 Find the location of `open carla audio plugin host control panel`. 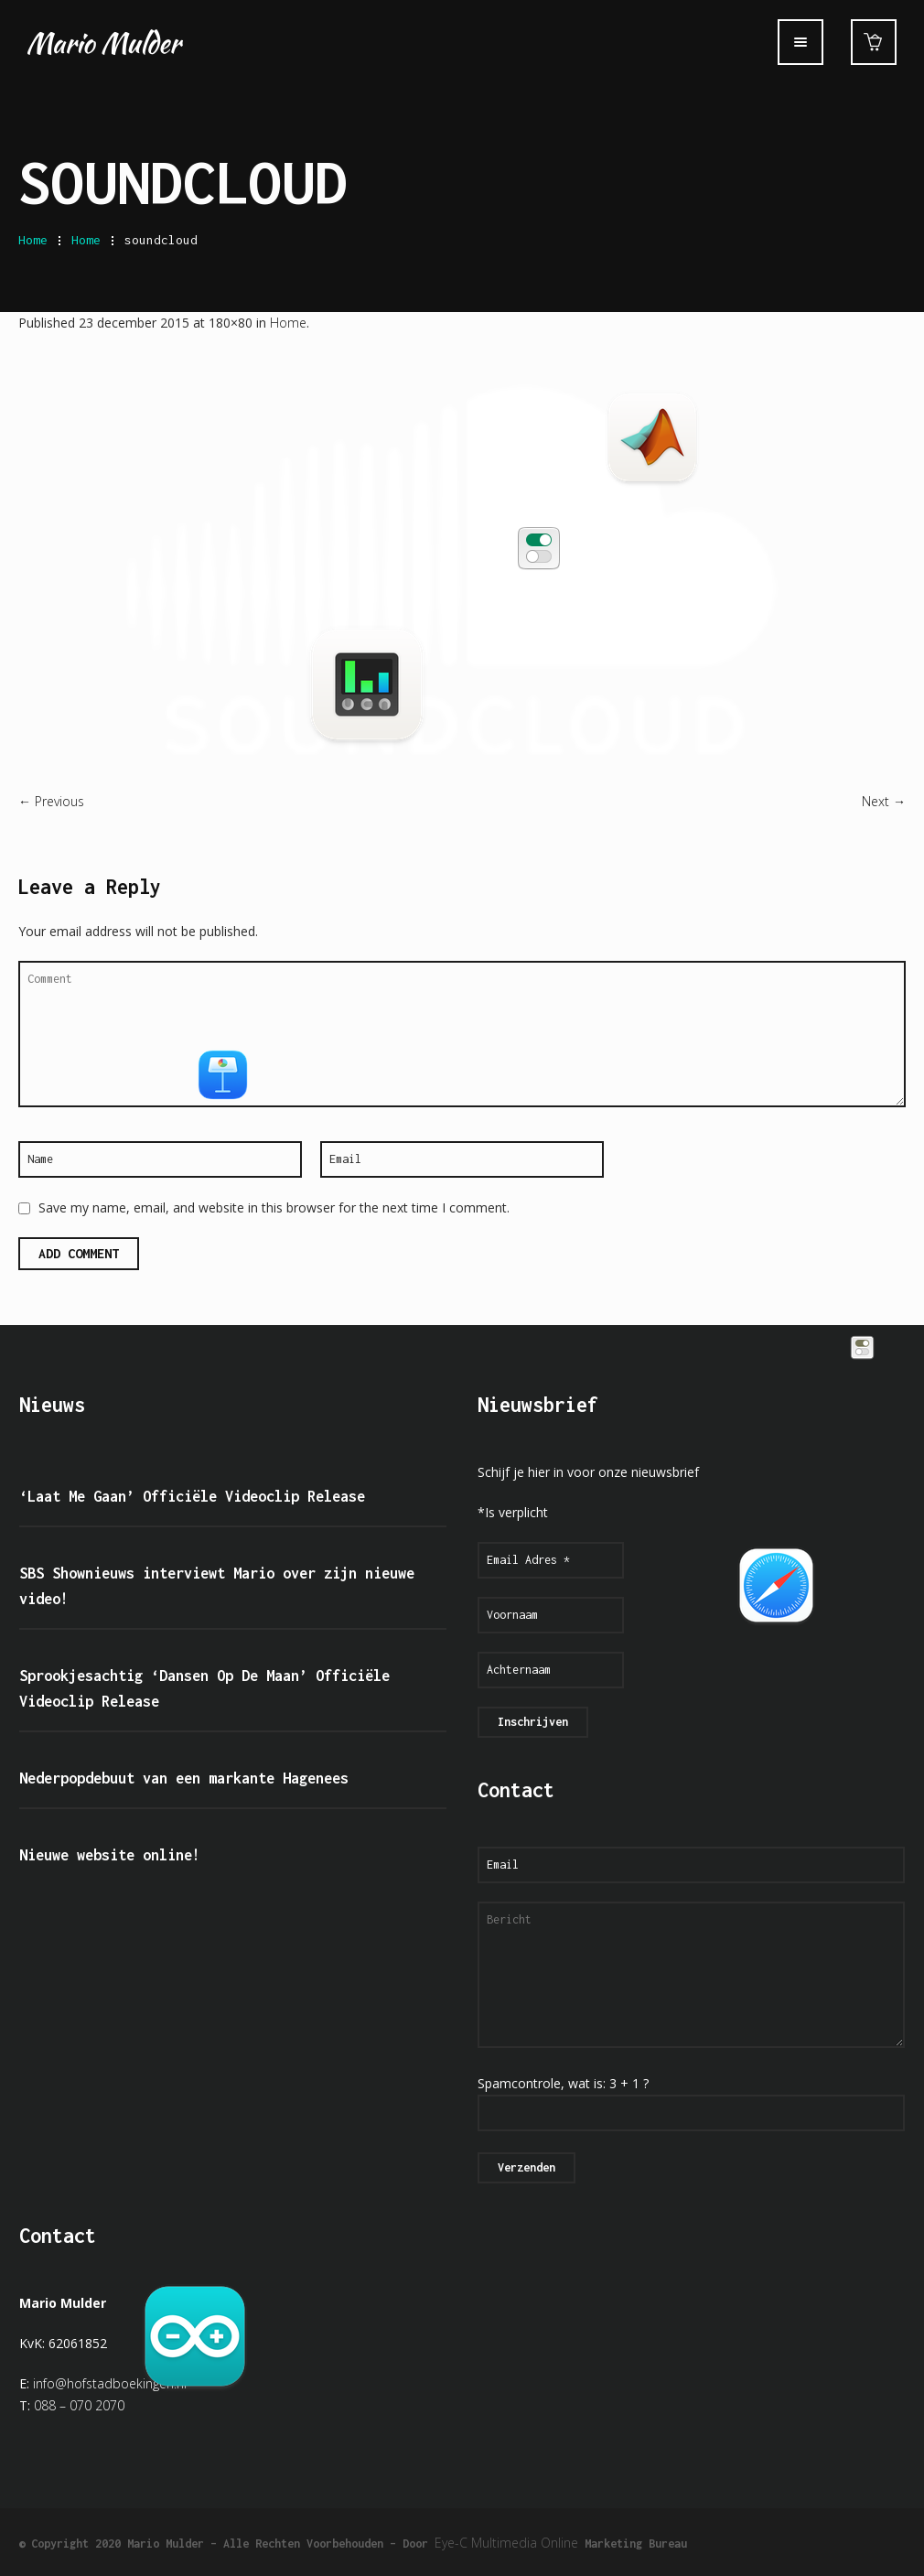

open carla audio plugin host control panel is located at coordinates (367, 684).